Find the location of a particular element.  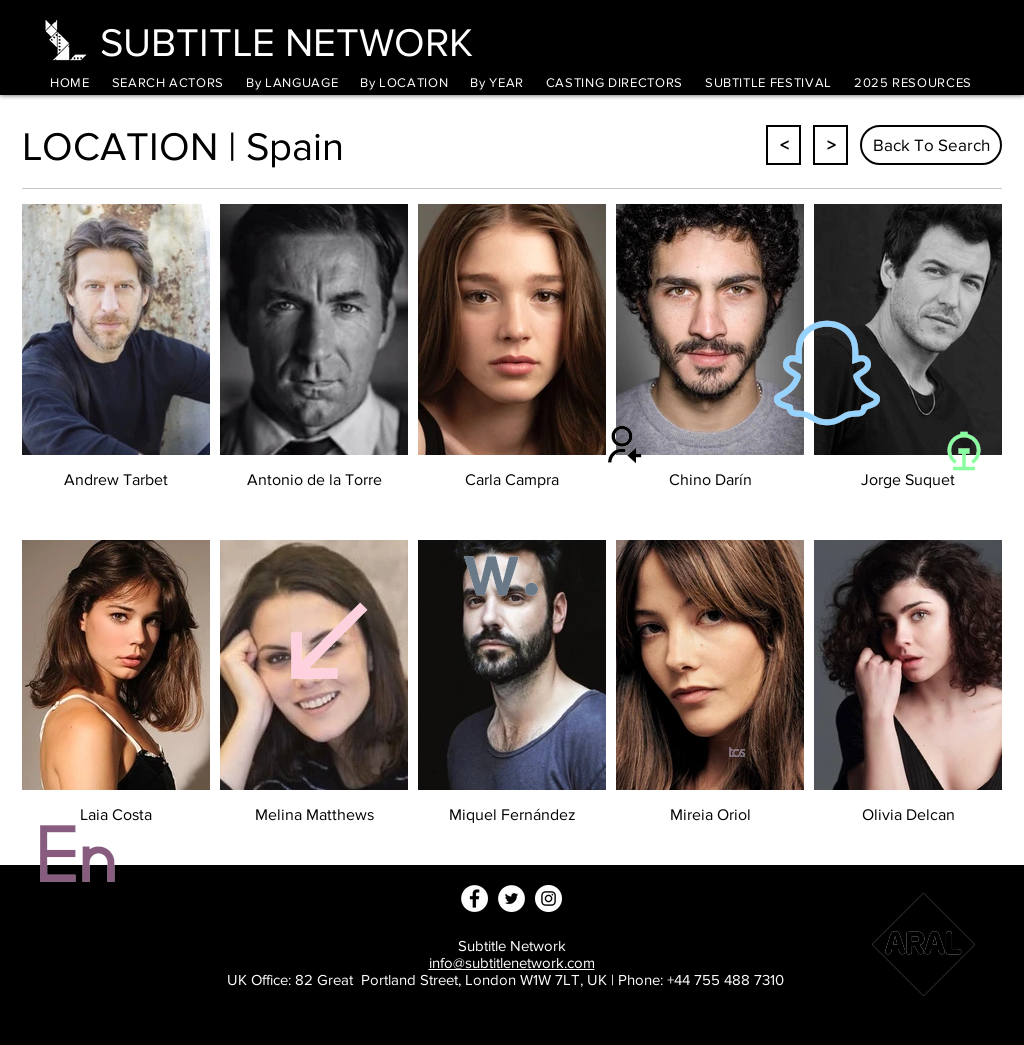

visit the Awwwards website is located at coordinates (501, 576).